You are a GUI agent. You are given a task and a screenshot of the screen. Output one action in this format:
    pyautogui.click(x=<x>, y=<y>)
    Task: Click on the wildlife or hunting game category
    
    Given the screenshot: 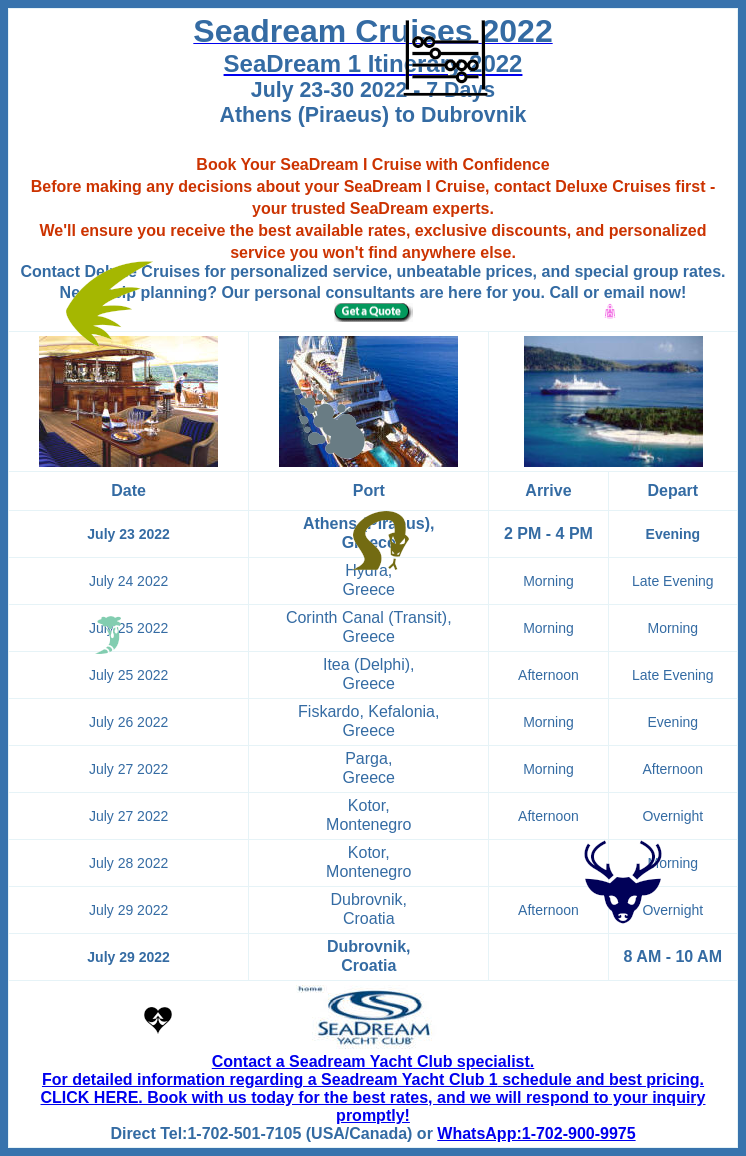 What is the action you would take?
    pyautogui.click(x=623, y=882)
    